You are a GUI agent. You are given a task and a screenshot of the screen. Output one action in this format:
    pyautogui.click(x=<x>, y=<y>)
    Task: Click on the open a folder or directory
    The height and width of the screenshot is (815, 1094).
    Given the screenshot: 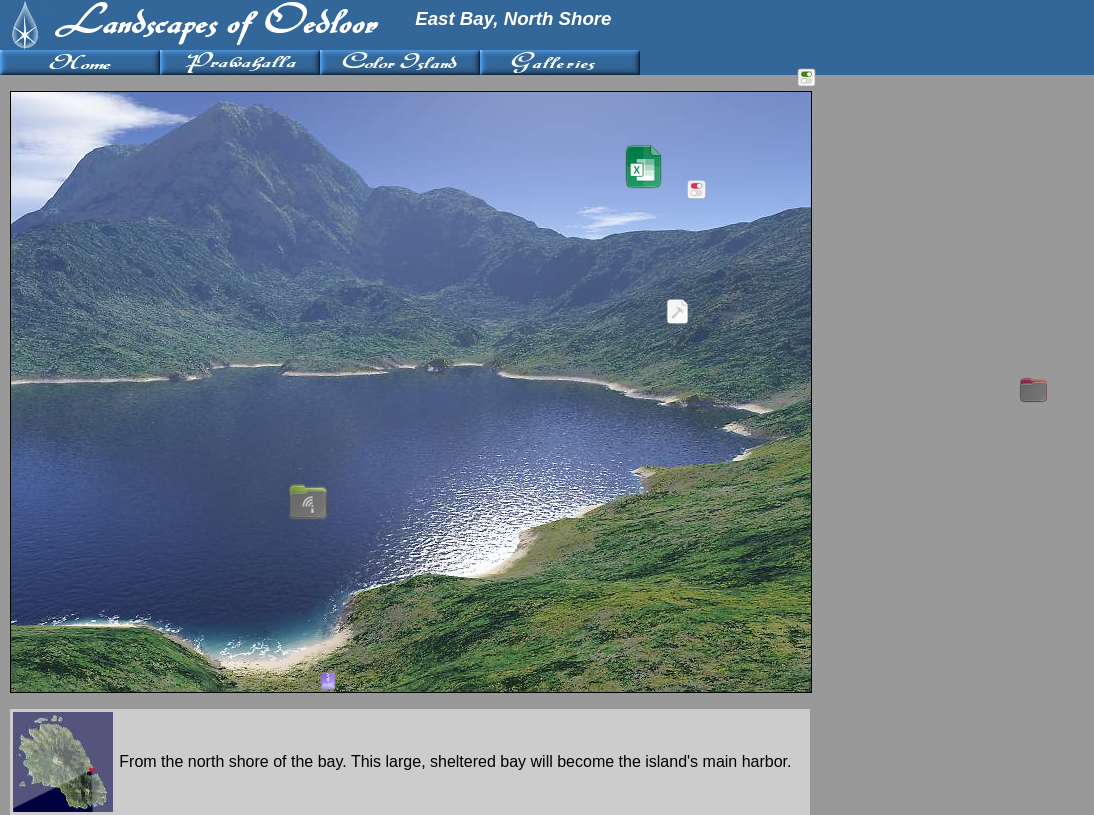 What is the action you would take?
    pyautogui.click(x=1033, y=389)
    